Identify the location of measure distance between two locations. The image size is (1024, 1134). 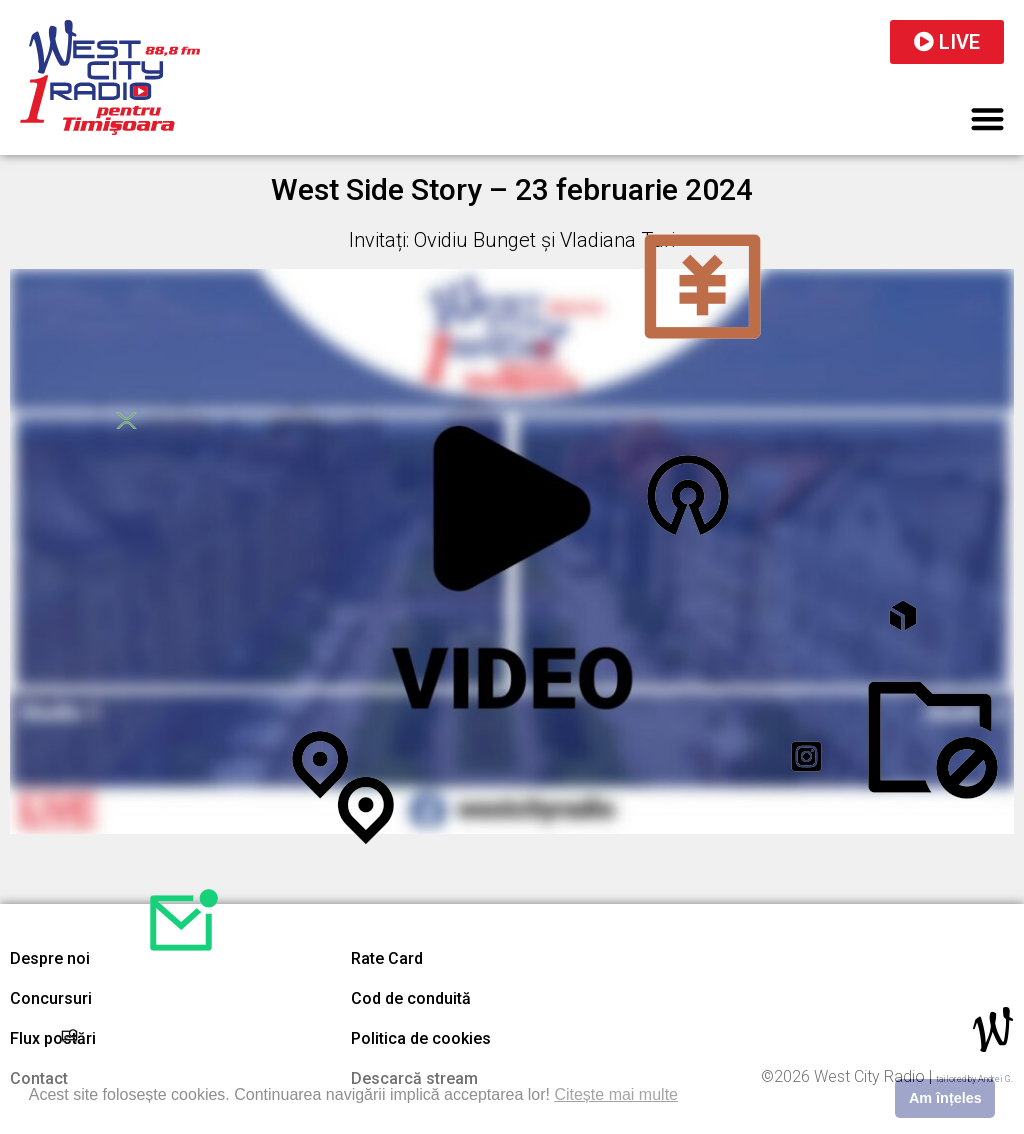
(343, 787).